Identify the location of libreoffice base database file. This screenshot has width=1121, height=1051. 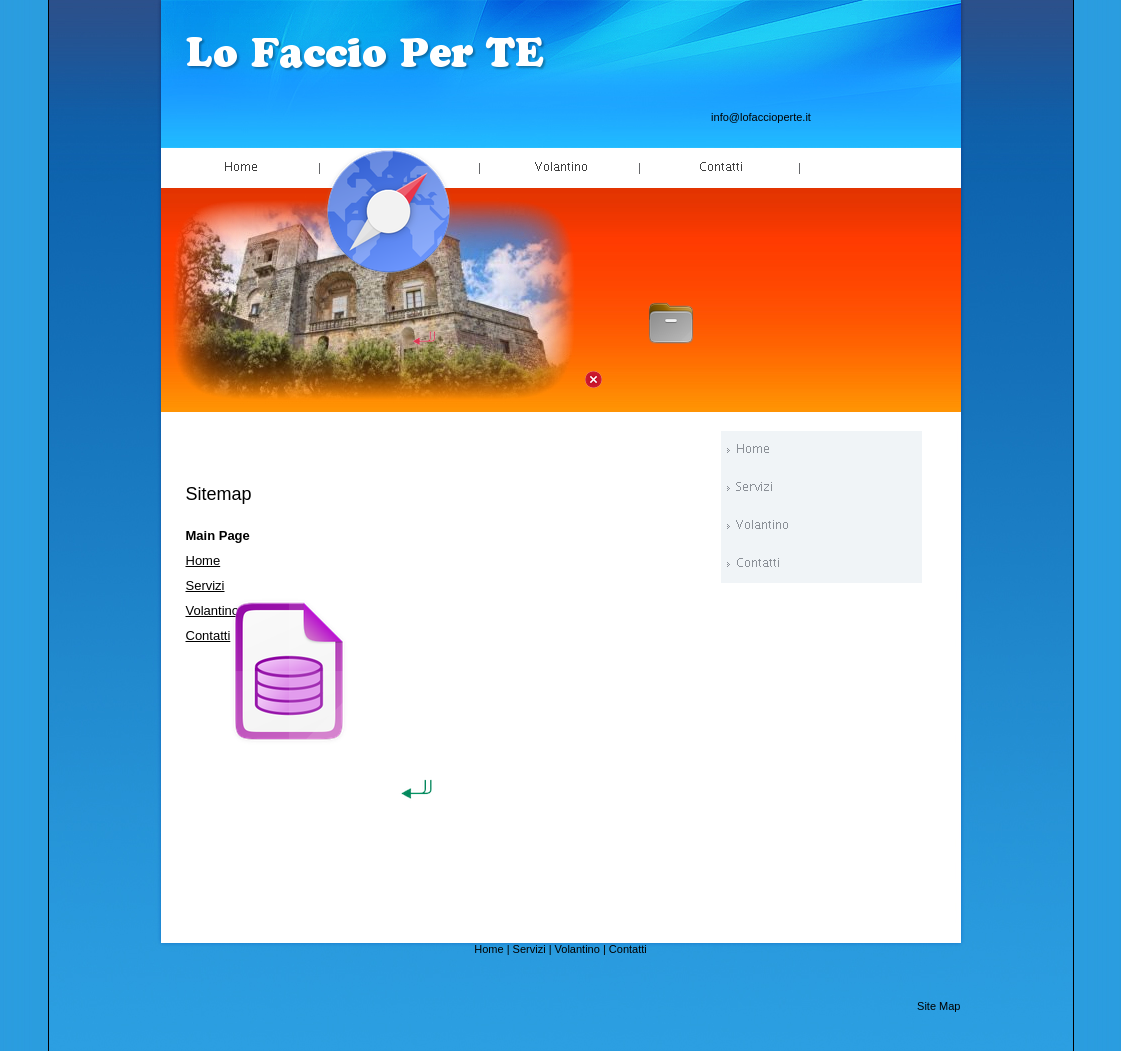
(289, 671).